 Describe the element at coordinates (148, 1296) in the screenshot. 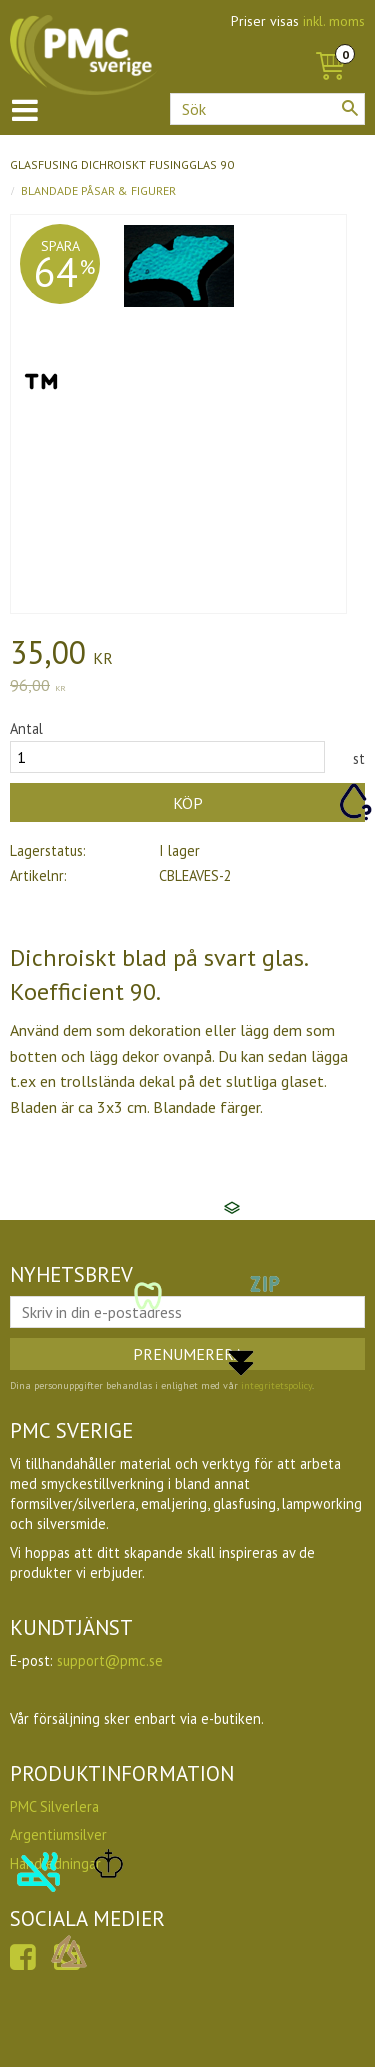

I see `access dental health information` at that location.